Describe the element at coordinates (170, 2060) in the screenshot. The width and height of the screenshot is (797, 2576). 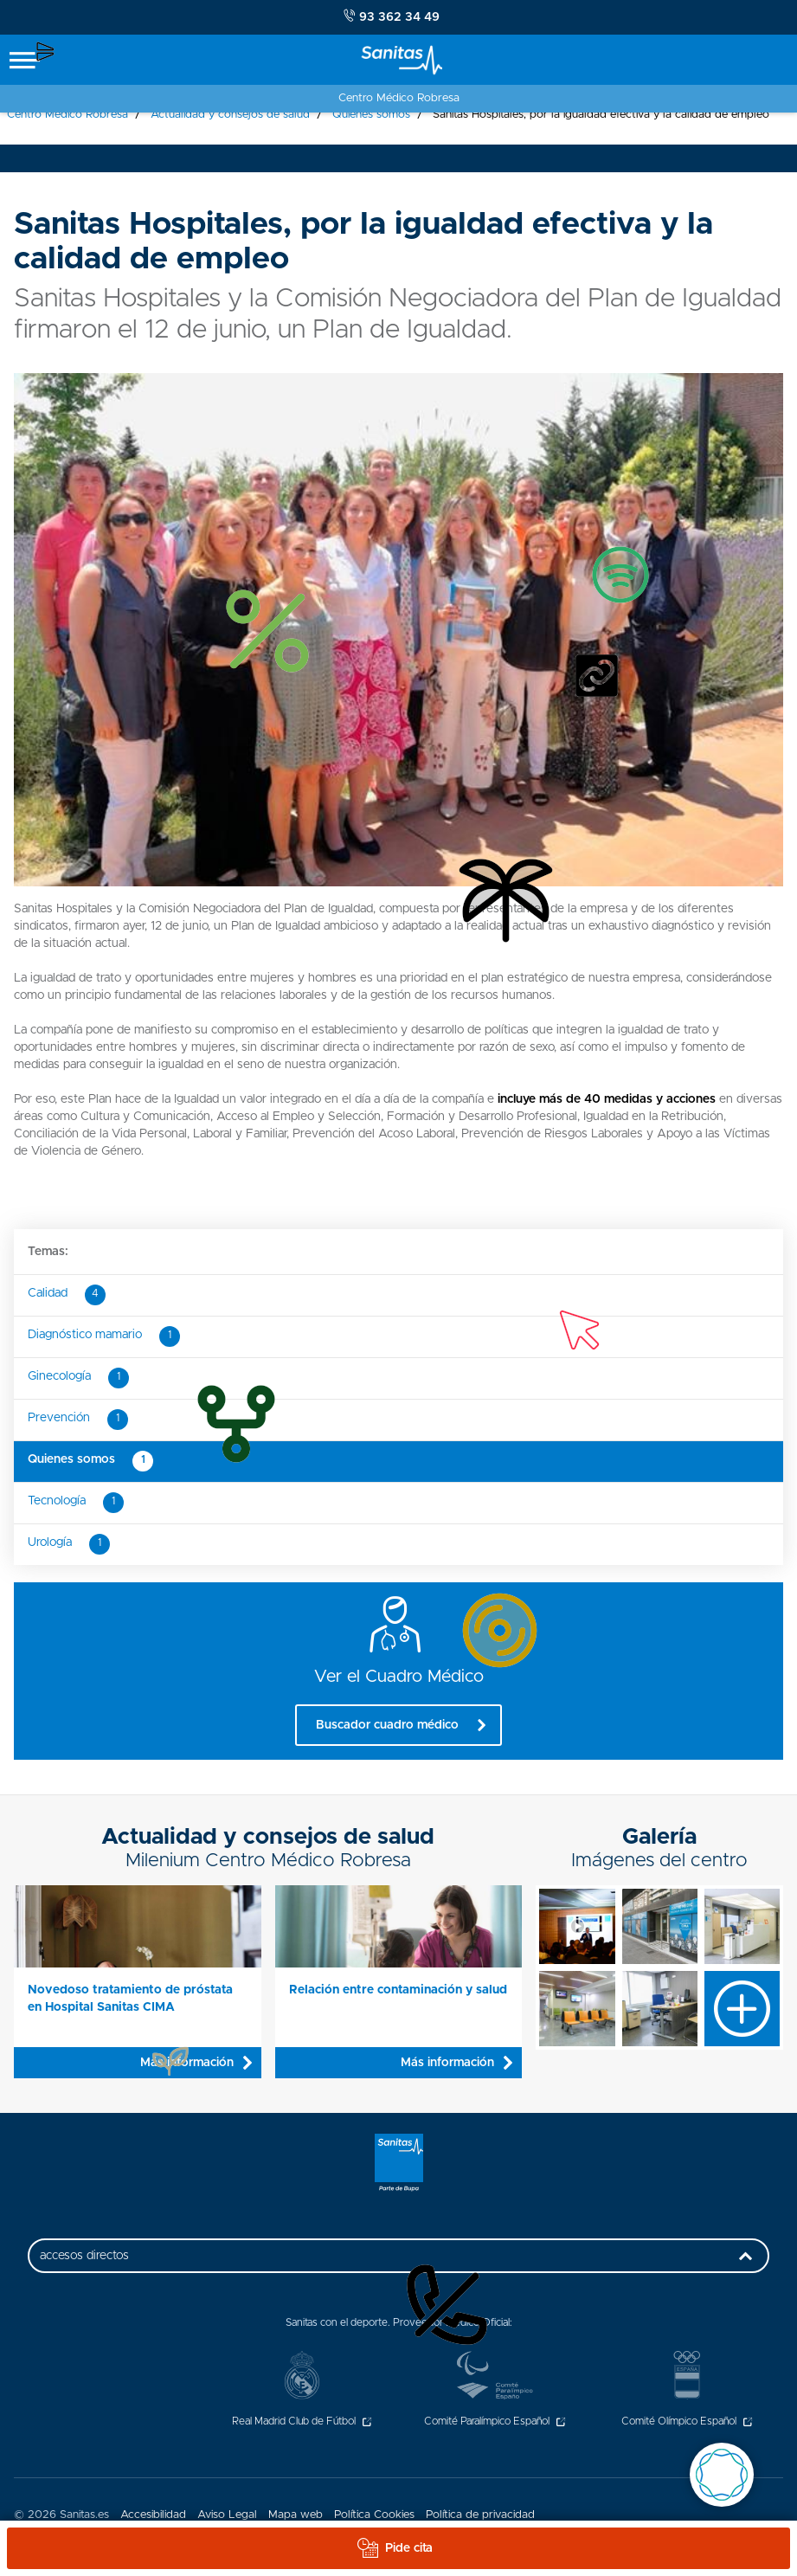
I see `view plant care or gardening features` at that location.